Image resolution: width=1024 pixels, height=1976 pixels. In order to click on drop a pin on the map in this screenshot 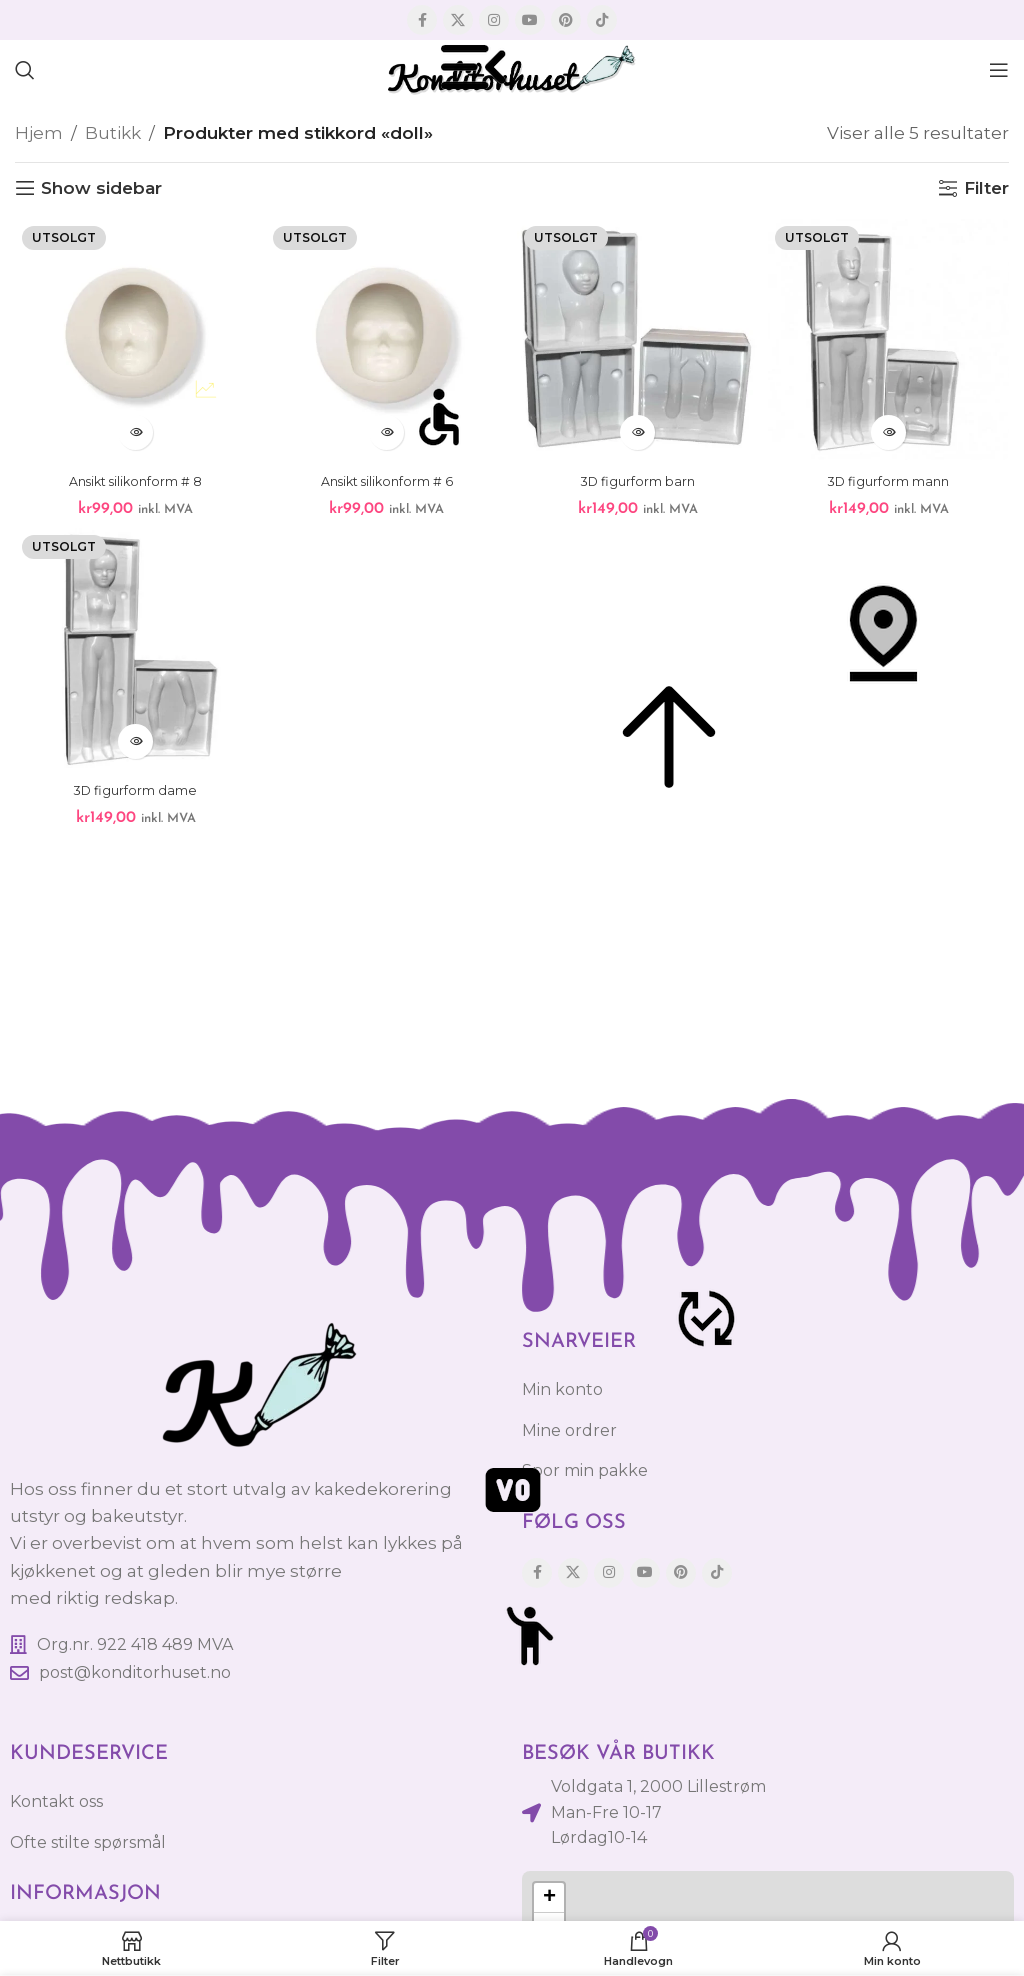, I will do `click(883, 633)`.